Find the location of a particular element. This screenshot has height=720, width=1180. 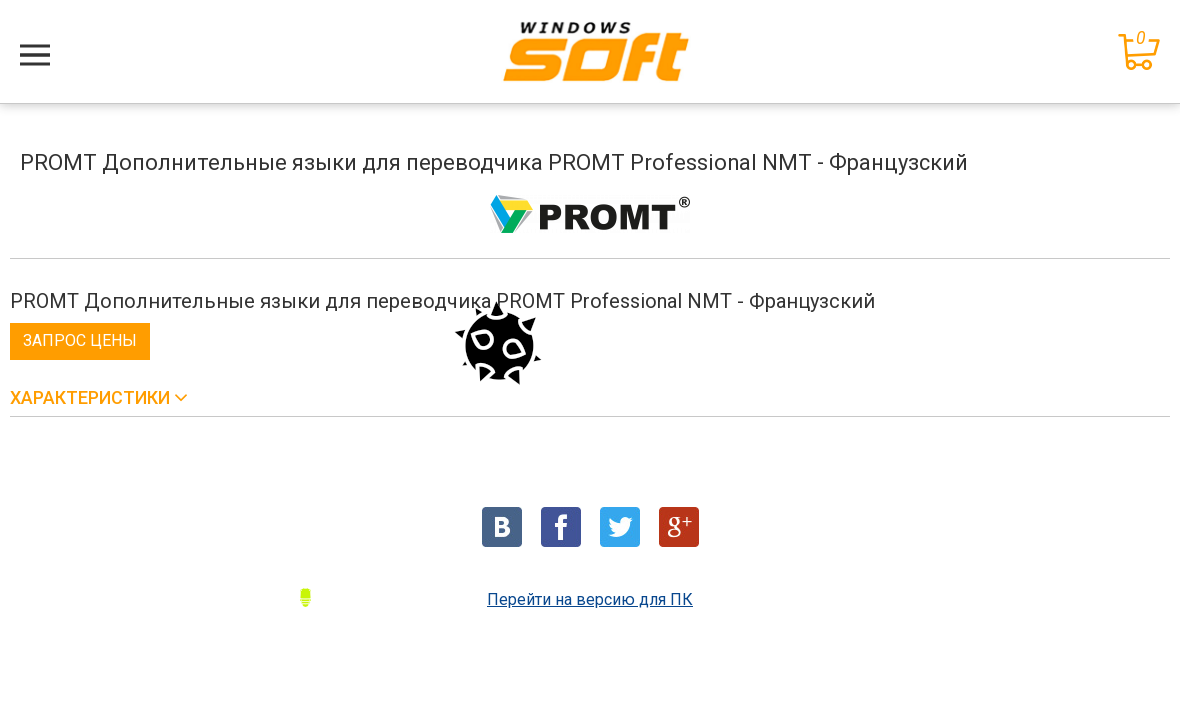

represents a hazard or damage-dealing obstacle in gameplay is located at coordinates (498, 343).